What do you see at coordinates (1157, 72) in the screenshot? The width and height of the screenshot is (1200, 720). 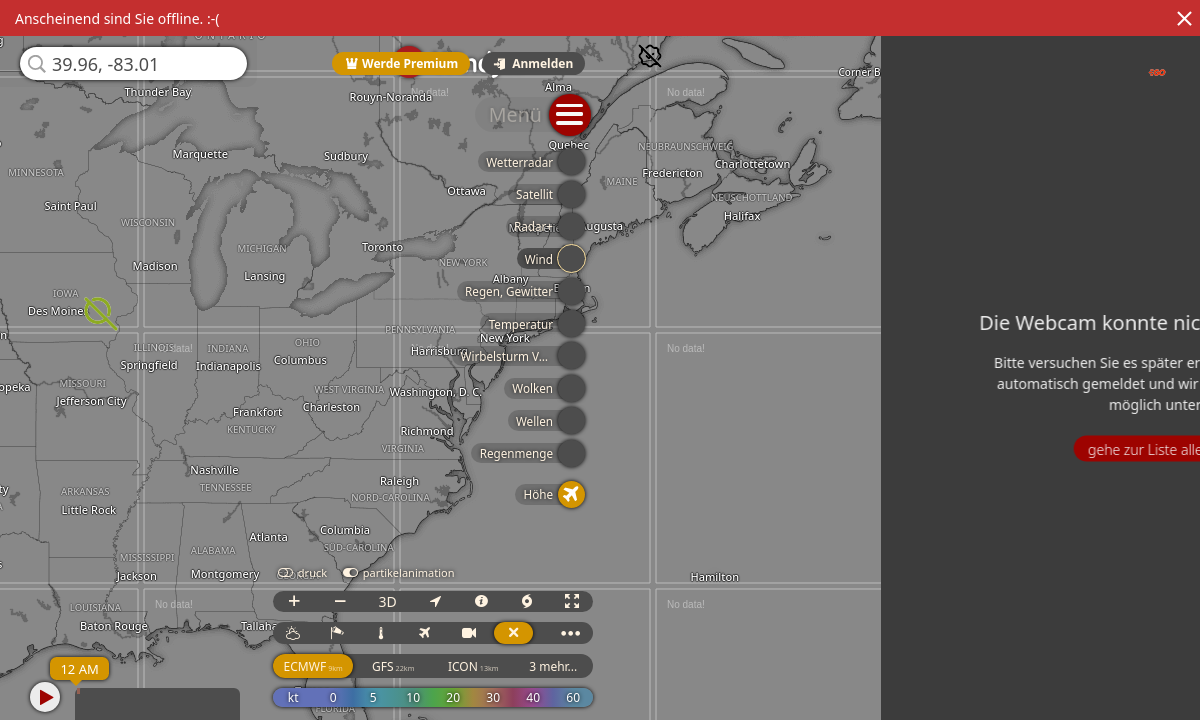 I see `go programming language logo` at bounding box center [1157, 72].